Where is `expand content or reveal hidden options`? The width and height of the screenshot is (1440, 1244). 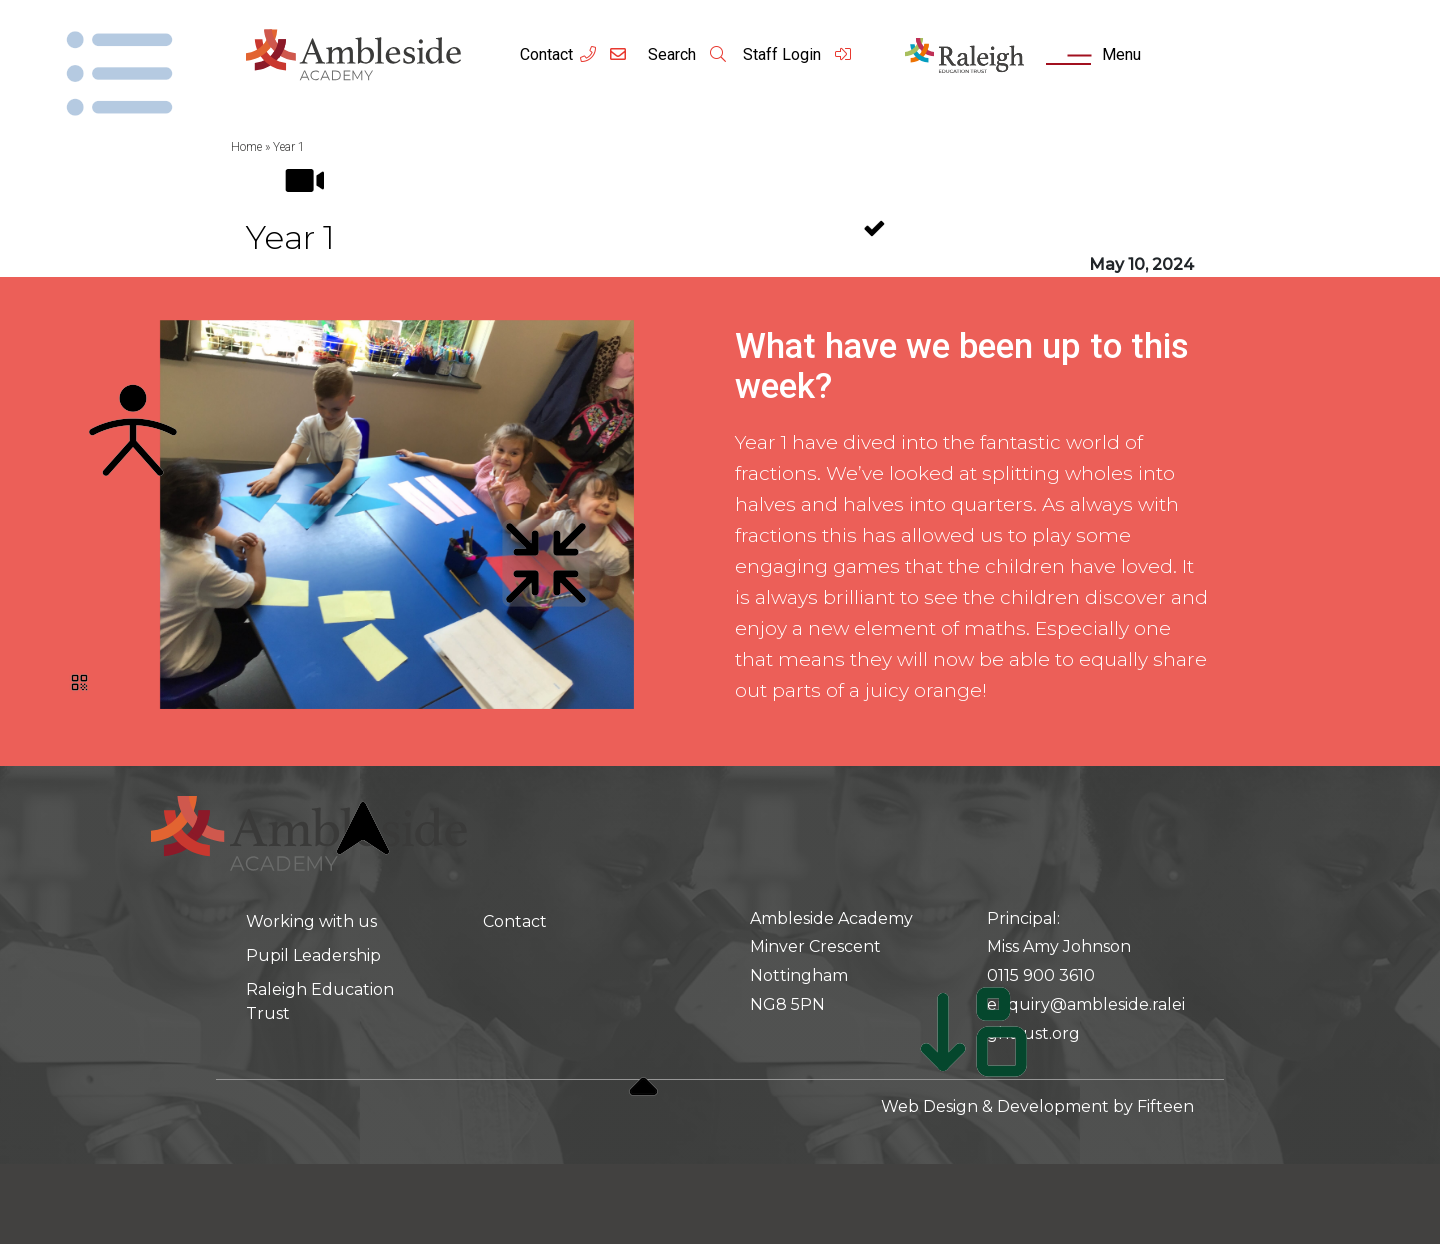 expand content or reveal hidden options is located at coordinates (643, 1087).